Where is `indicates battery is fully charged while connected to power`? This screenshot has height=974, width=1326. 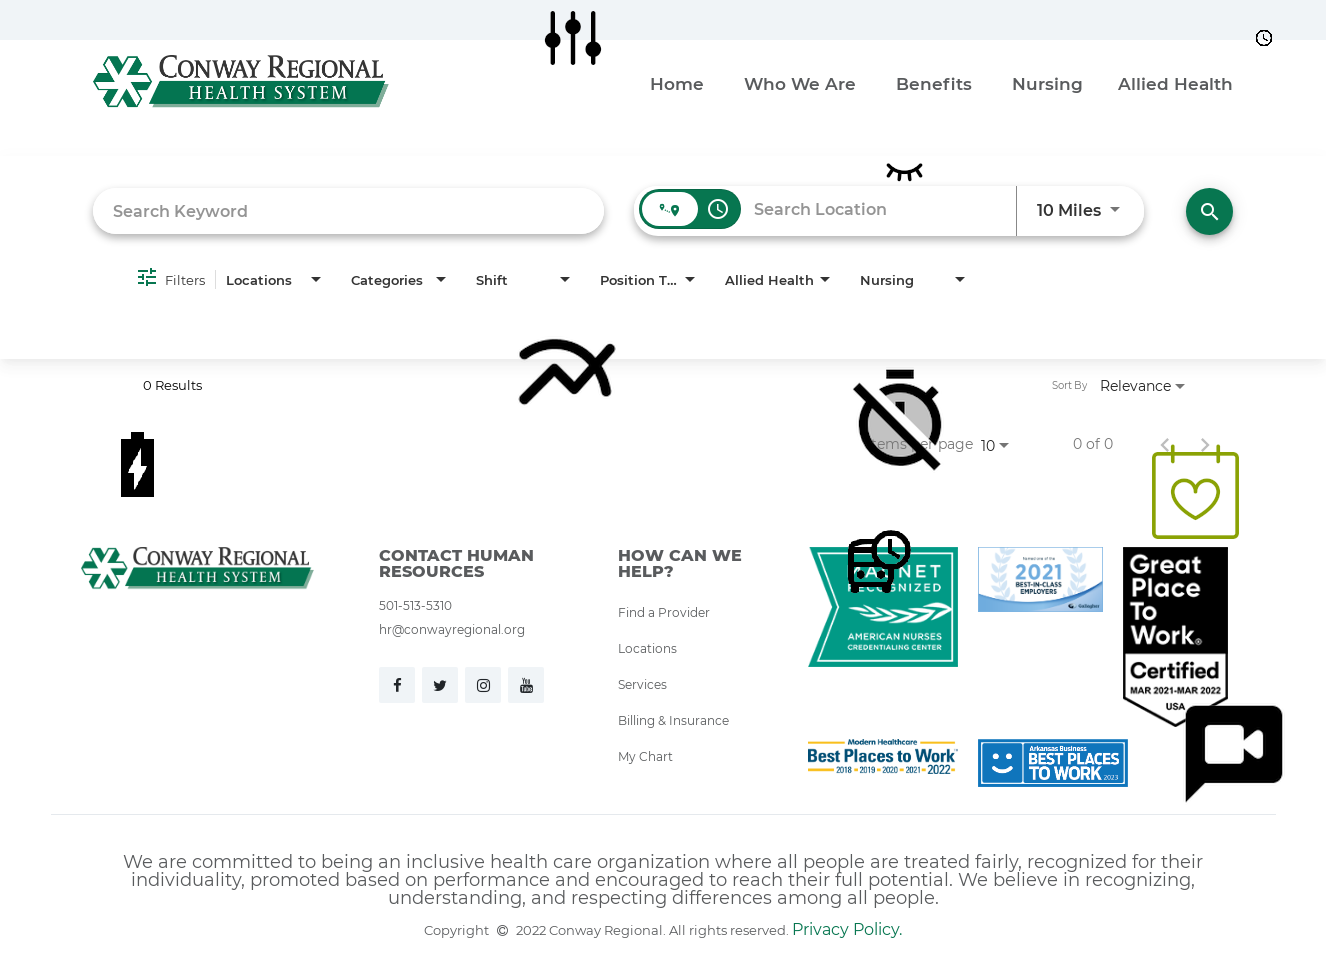 indicates battery is fully charged while connected to power is located at coordinates (137, 464).